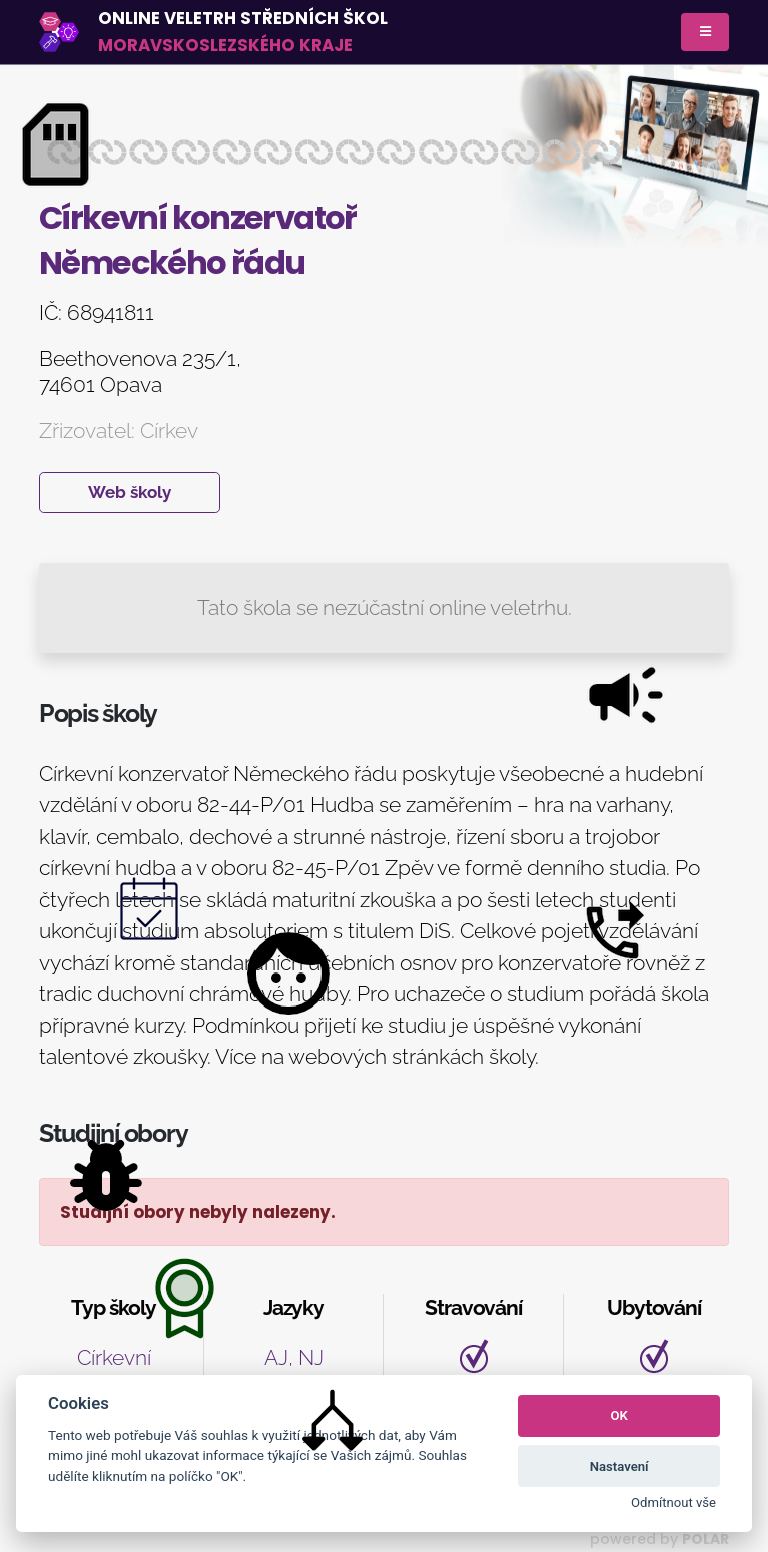 Image resolution: width=768 pixels, height=1552 pixels. Describe the element at coordinates (106, 1175) in the screenshot. I see `find pest control services nearby` at that location.